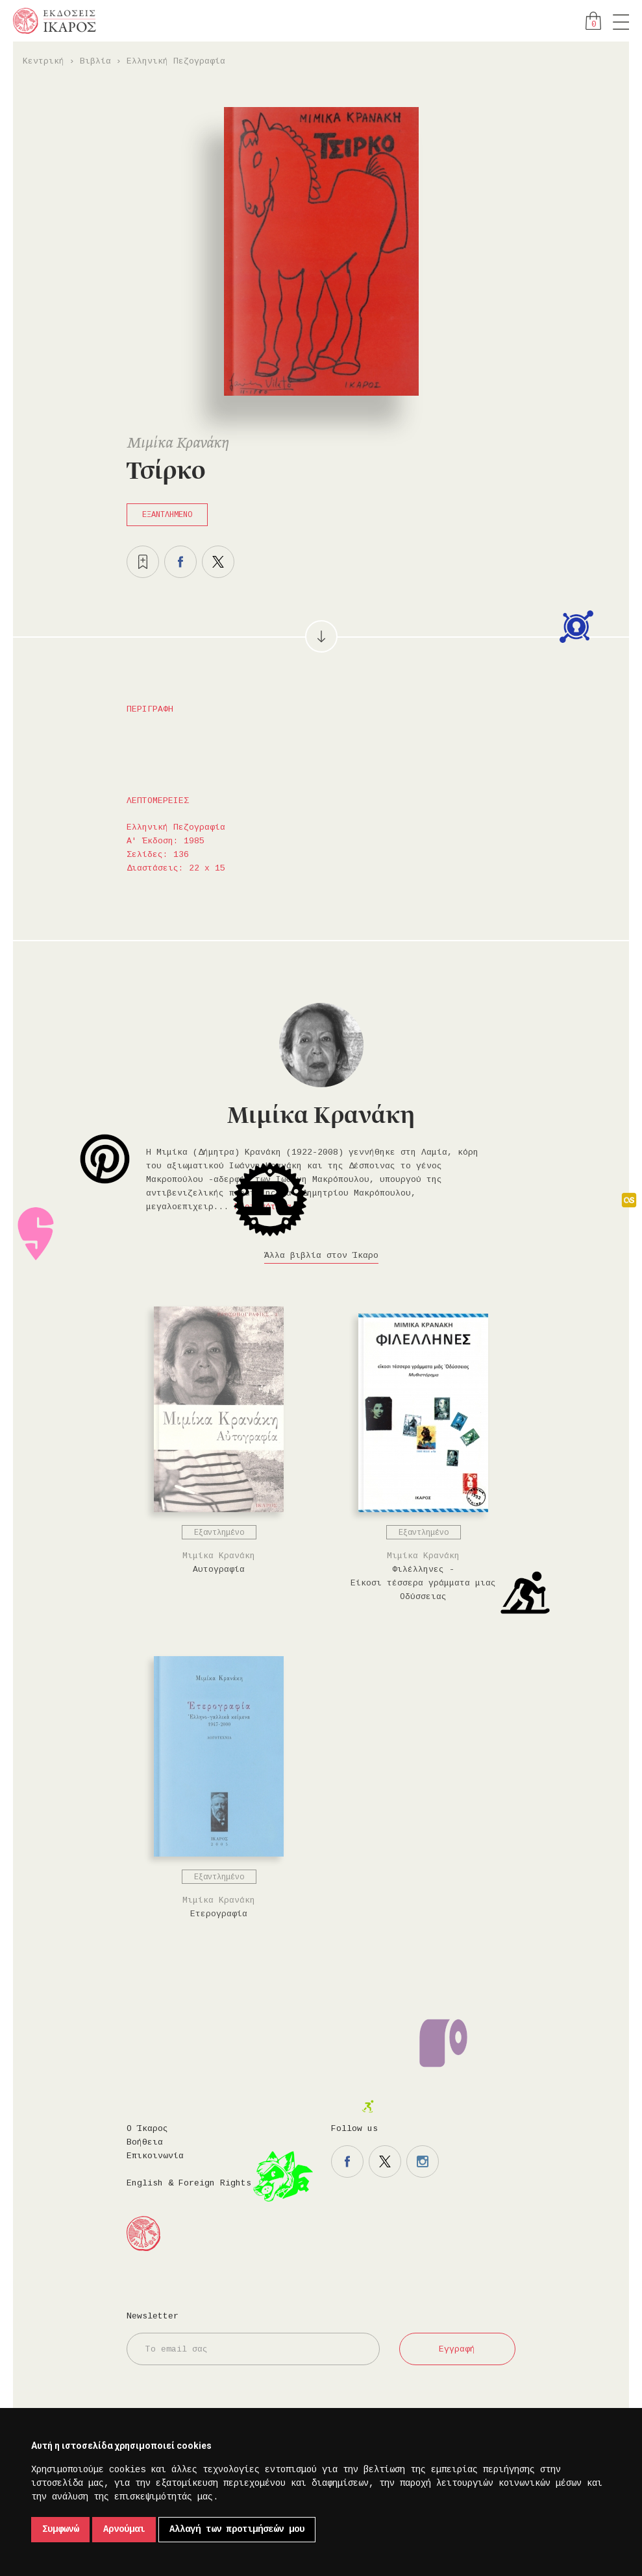 The image size is (642, 2576). Describe the element at coordinates (36, 1234) in the screenshot. I see `open the Swiggy food delivery app` at that location.